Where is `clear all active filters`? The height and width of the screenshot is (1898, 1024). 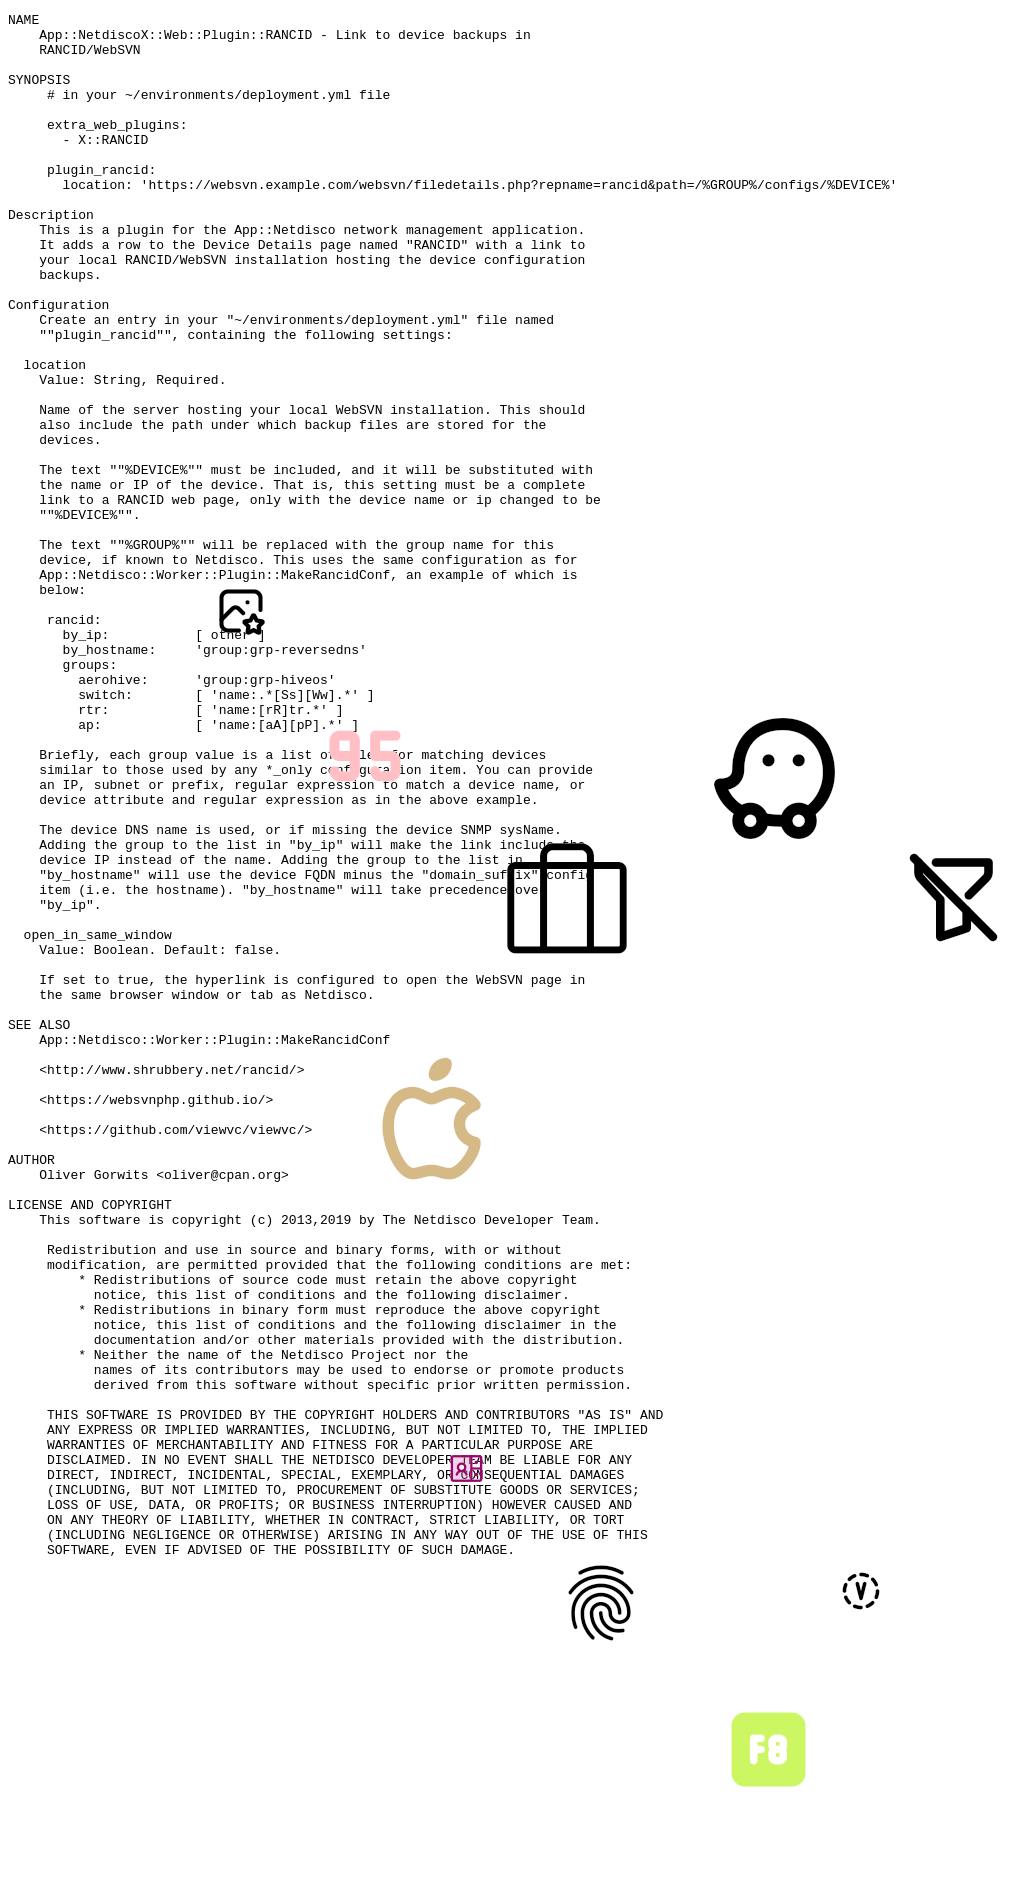 clear all active filters is located at coordinates (953, 897).